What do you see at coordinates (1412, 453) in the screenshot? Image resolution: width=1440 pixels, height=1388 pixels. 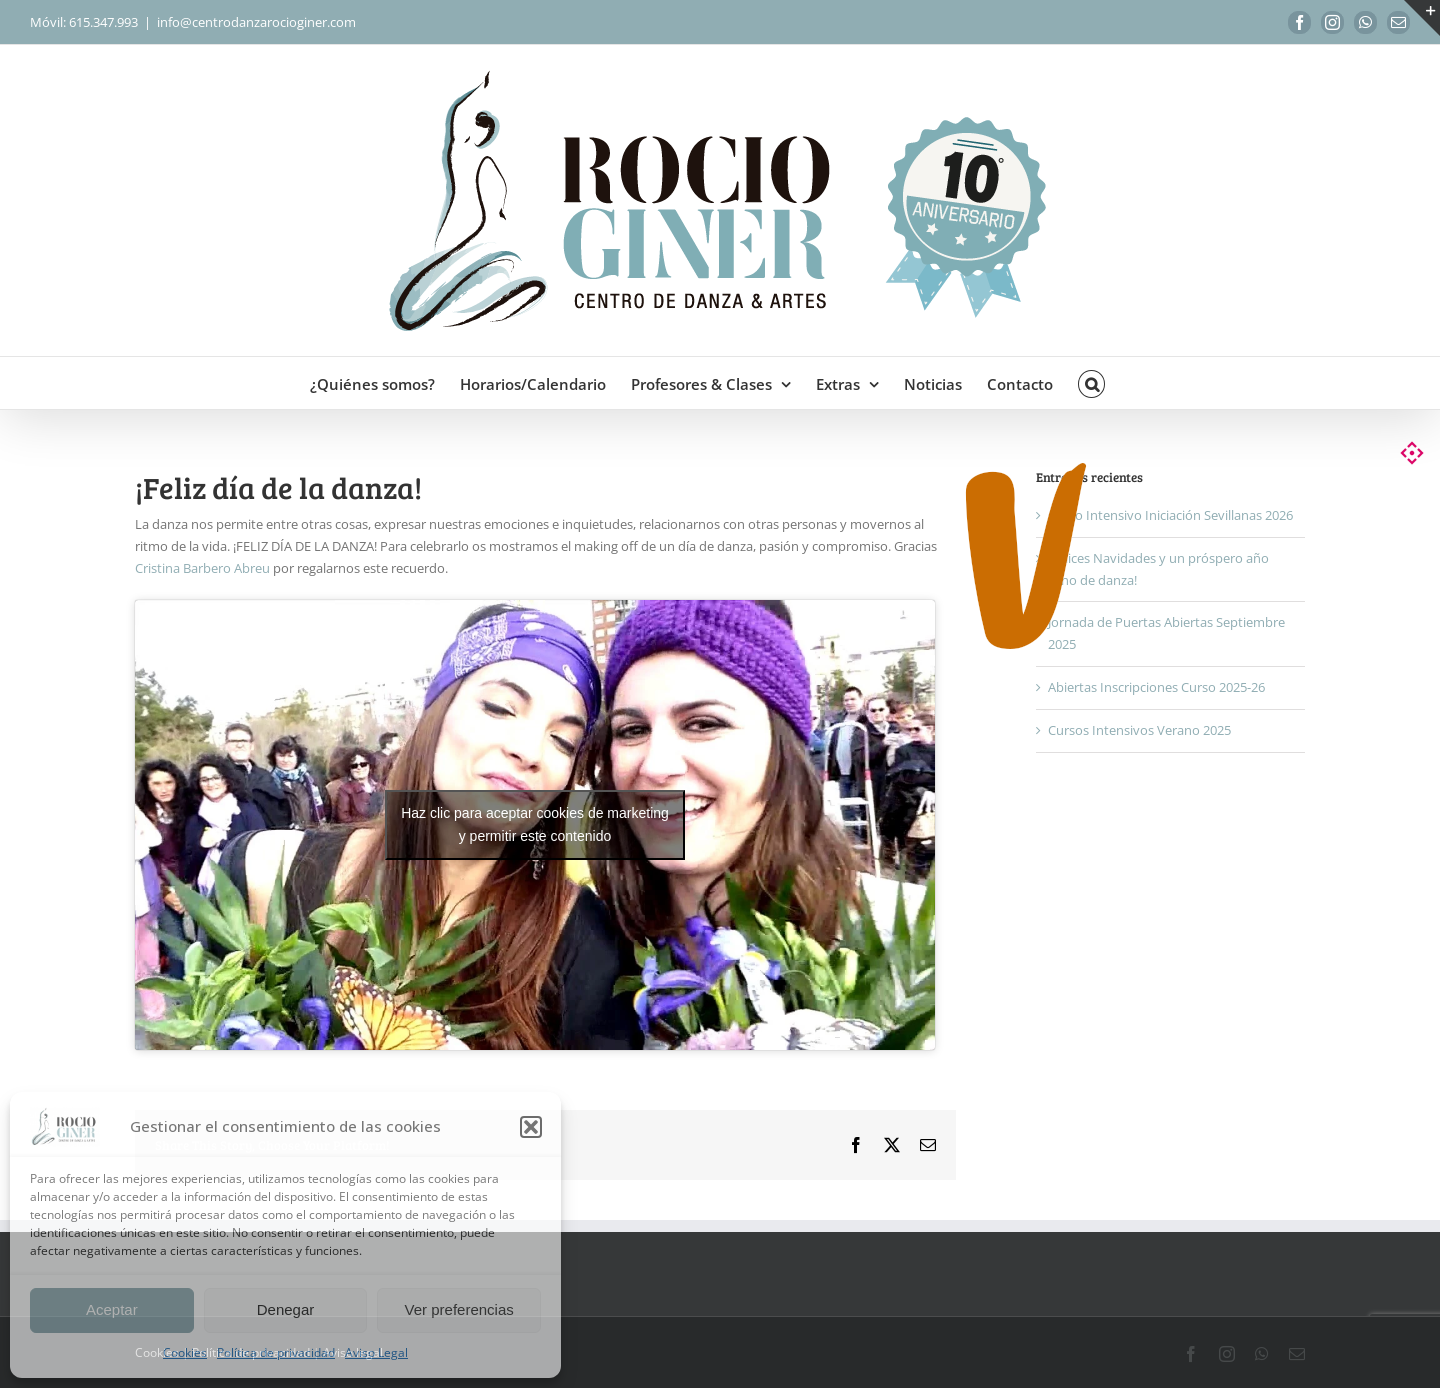 I see `drag to reposition this element` at bounding box center [1412, 453].